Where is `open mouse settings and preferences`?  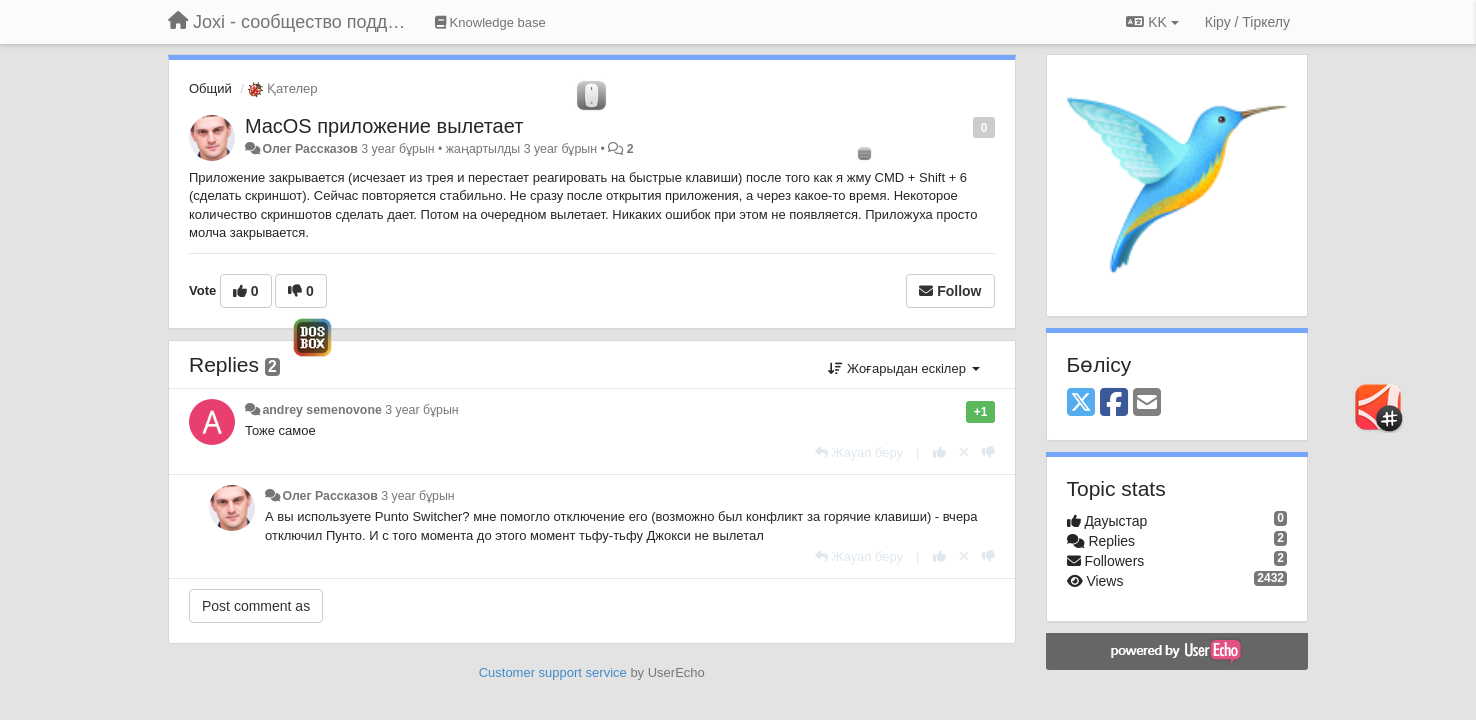 open mouse settings and preferences is located at coordinates (591, 95).